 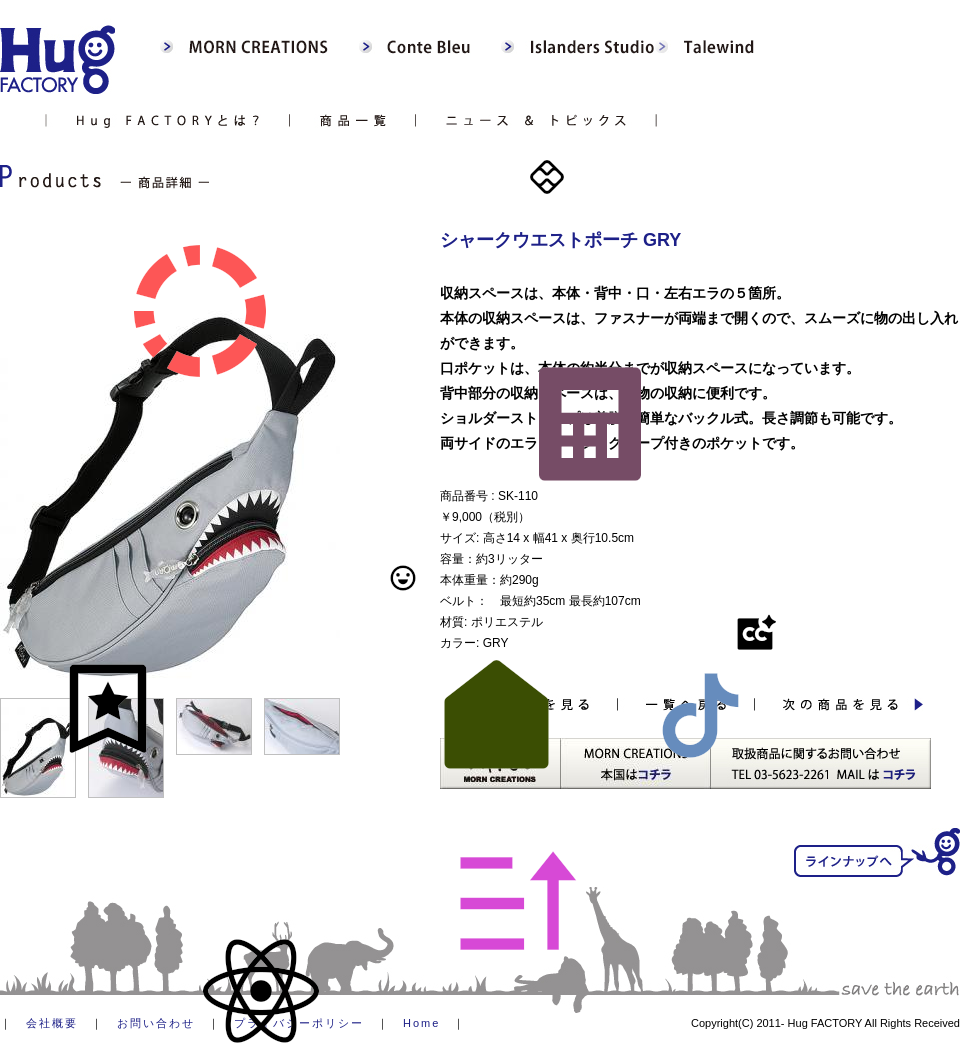 What do you see at coordinates (108, 707) in the screenshot?
I see `bookmark this item as a favorite` at bounding box center [108, 707].